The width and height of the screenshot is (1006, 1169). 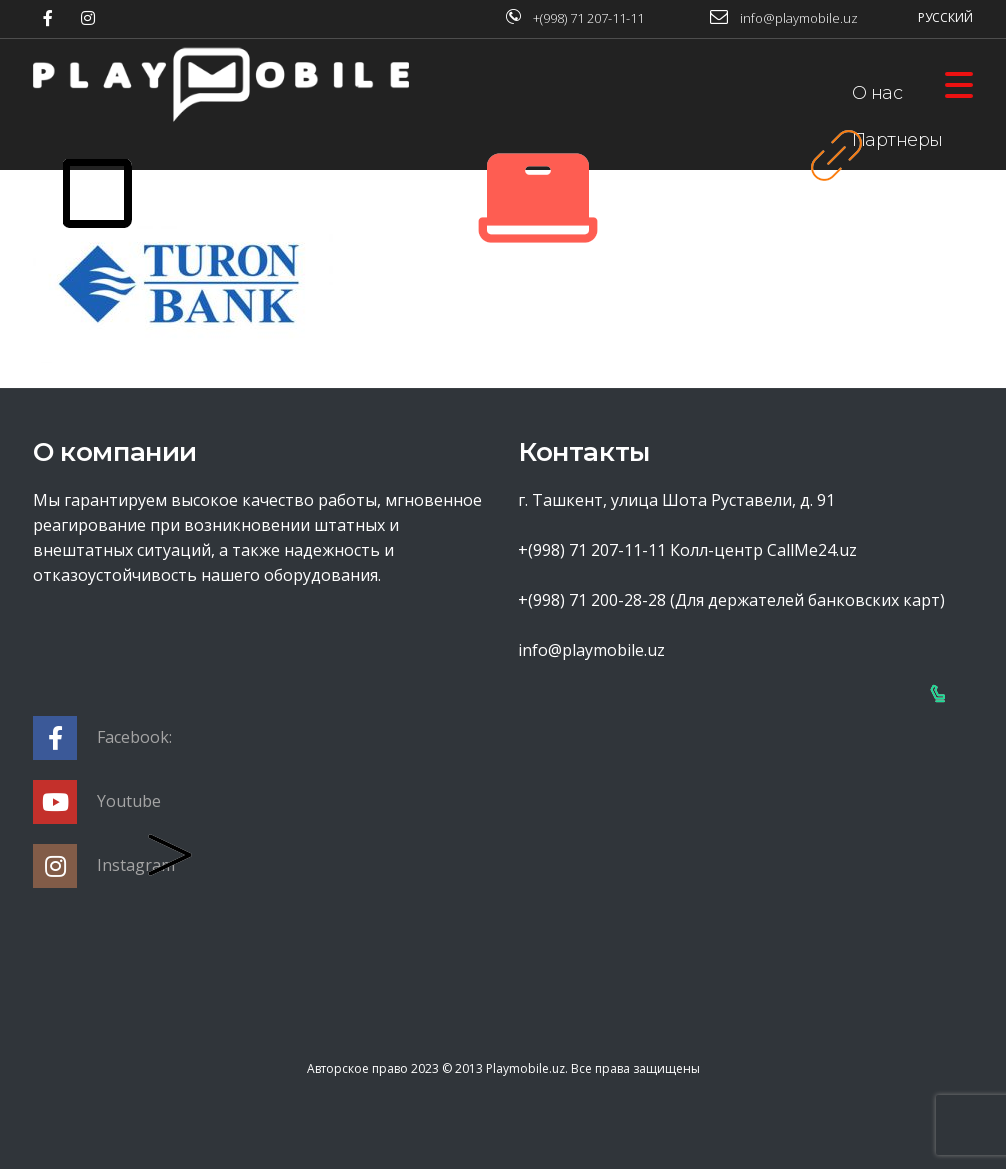 What do you see at coordinates (97, 193) in the screenshot?
I see `crop image to square dimensions` at bounding box center [97, 193].